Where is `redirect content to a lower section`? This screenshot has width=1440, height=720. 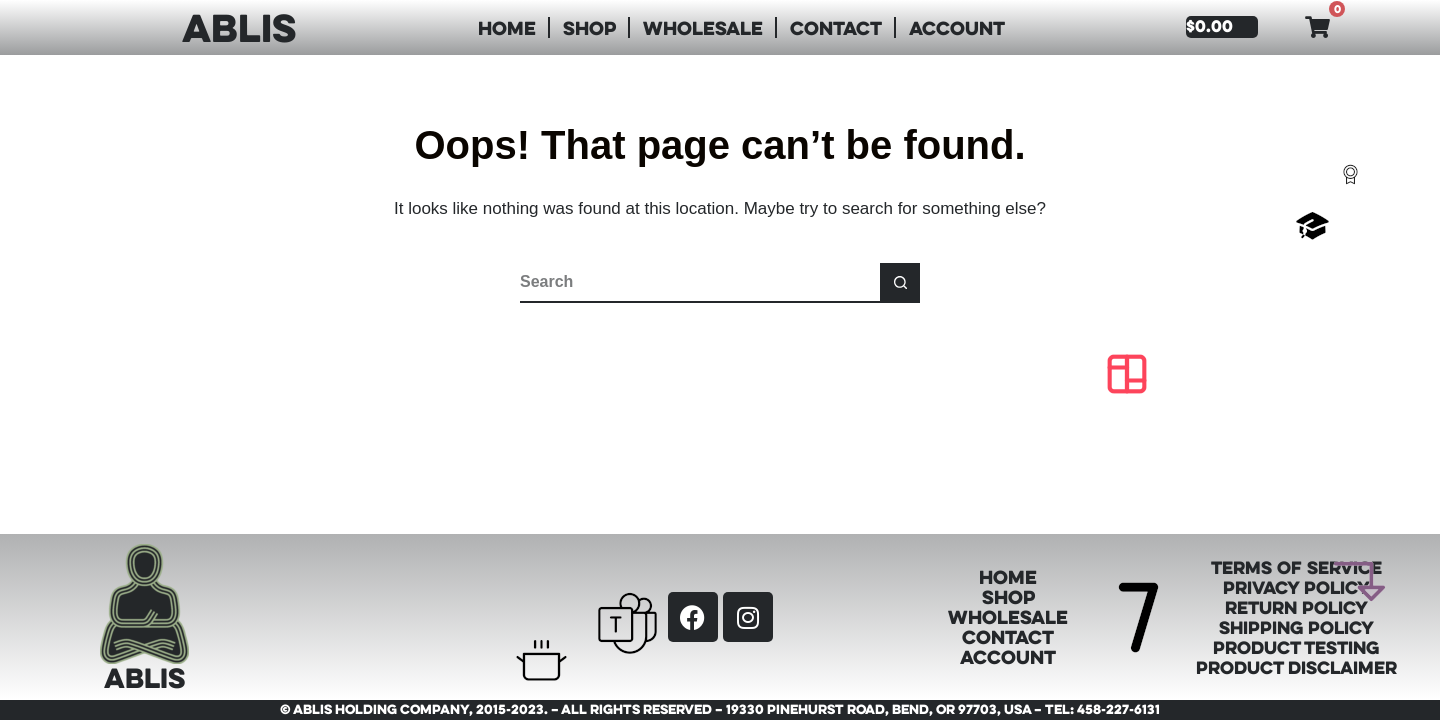
redirect content to a lower section is located at coordinates (1359, 579).